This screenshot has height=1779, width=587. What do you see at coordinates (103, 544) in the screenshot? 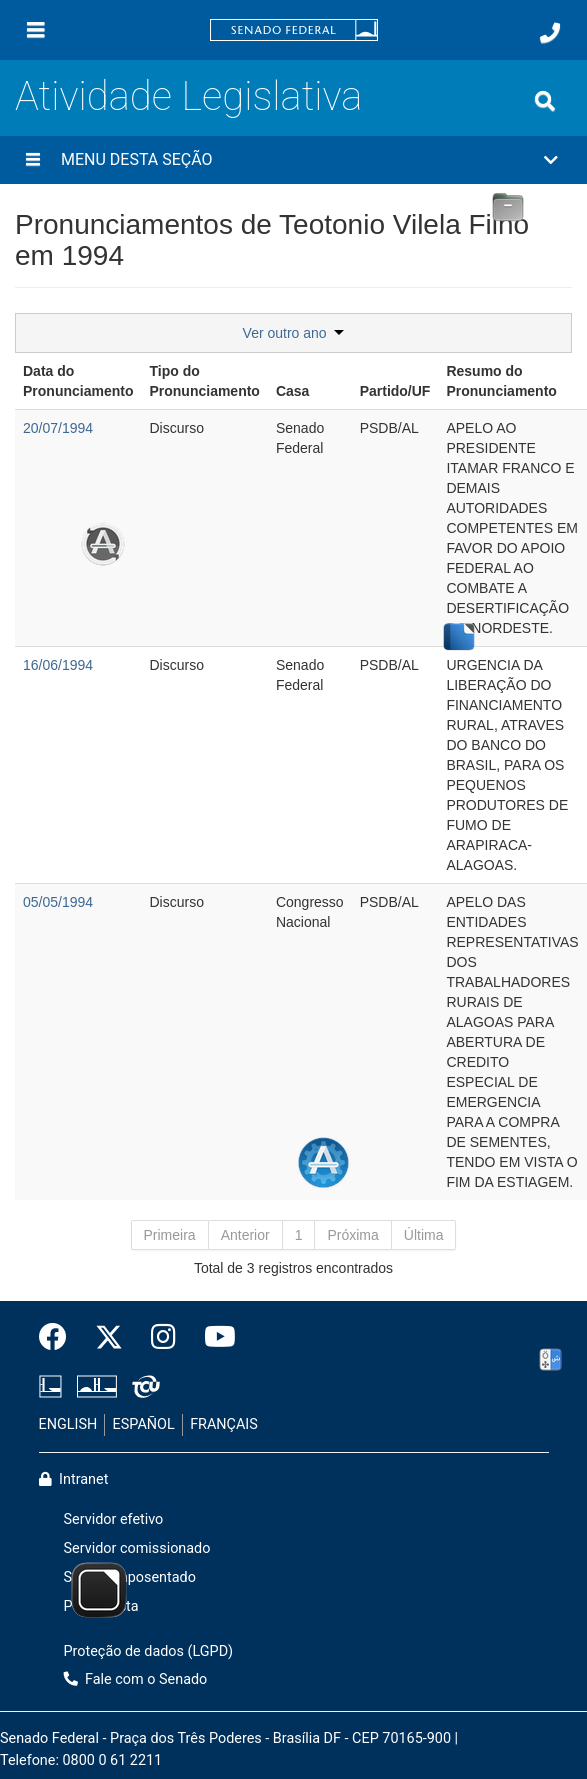
I see `open the software update manager` at bounding box center [103, 544].